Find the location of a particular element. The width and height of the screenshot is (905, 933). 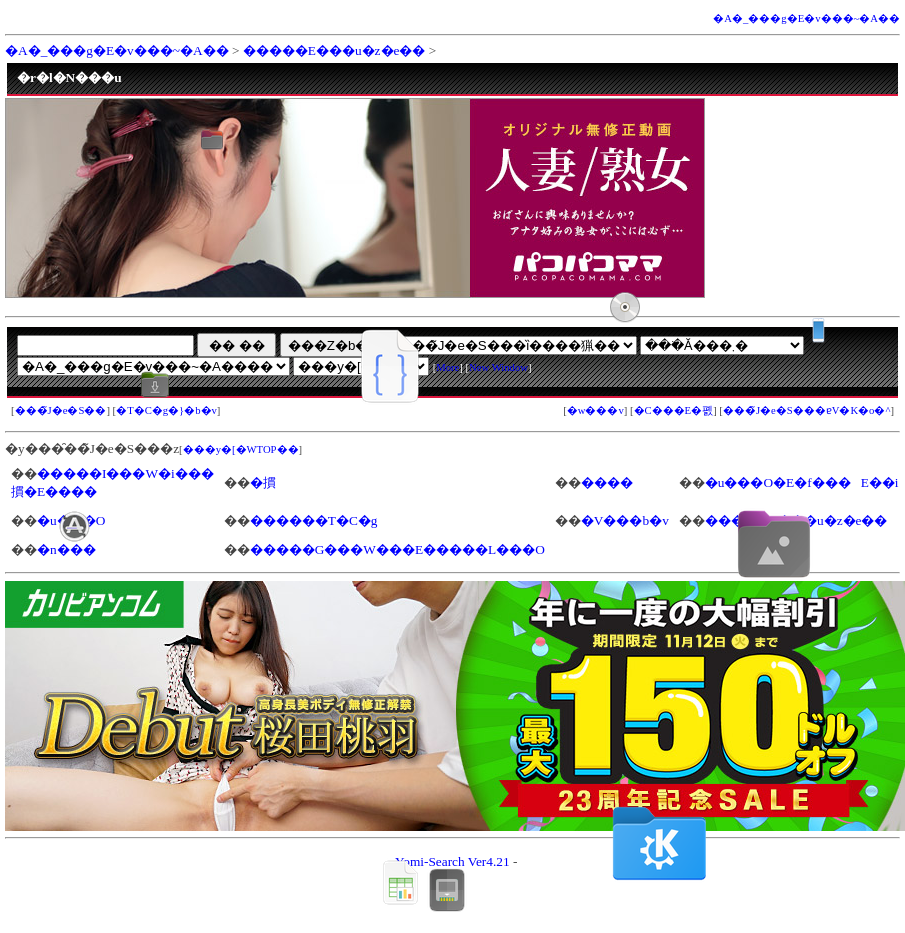

open a spreadsheet file is located at coordinates (400, 882).